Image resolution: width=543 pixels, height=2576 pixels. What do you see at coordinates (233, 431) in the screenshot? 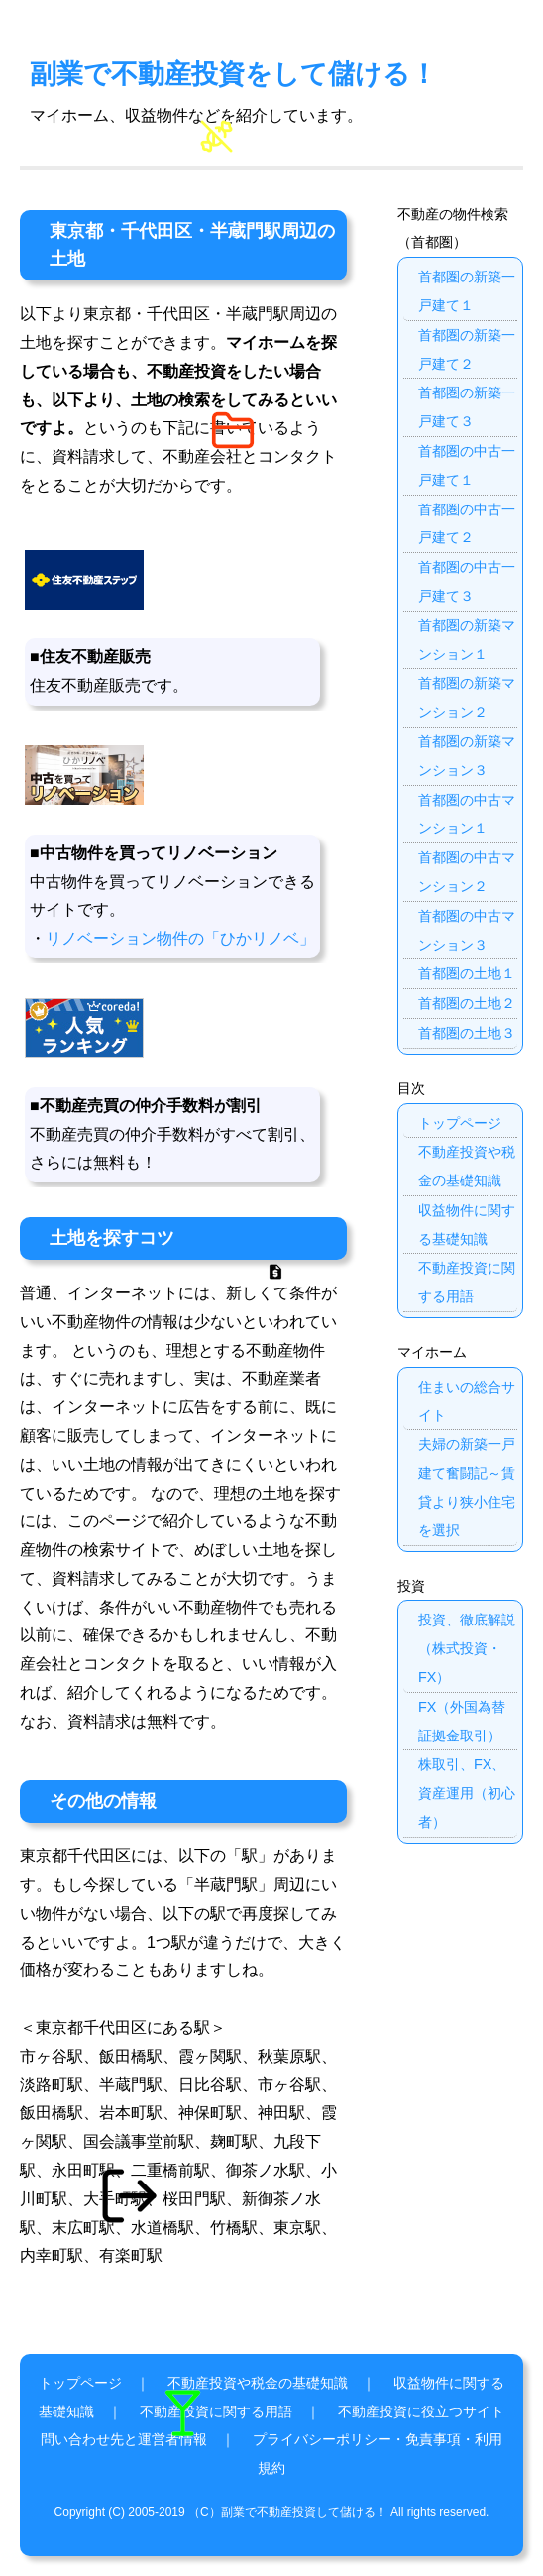
I see `browse files in a directory` at bounding box center [233, 431].